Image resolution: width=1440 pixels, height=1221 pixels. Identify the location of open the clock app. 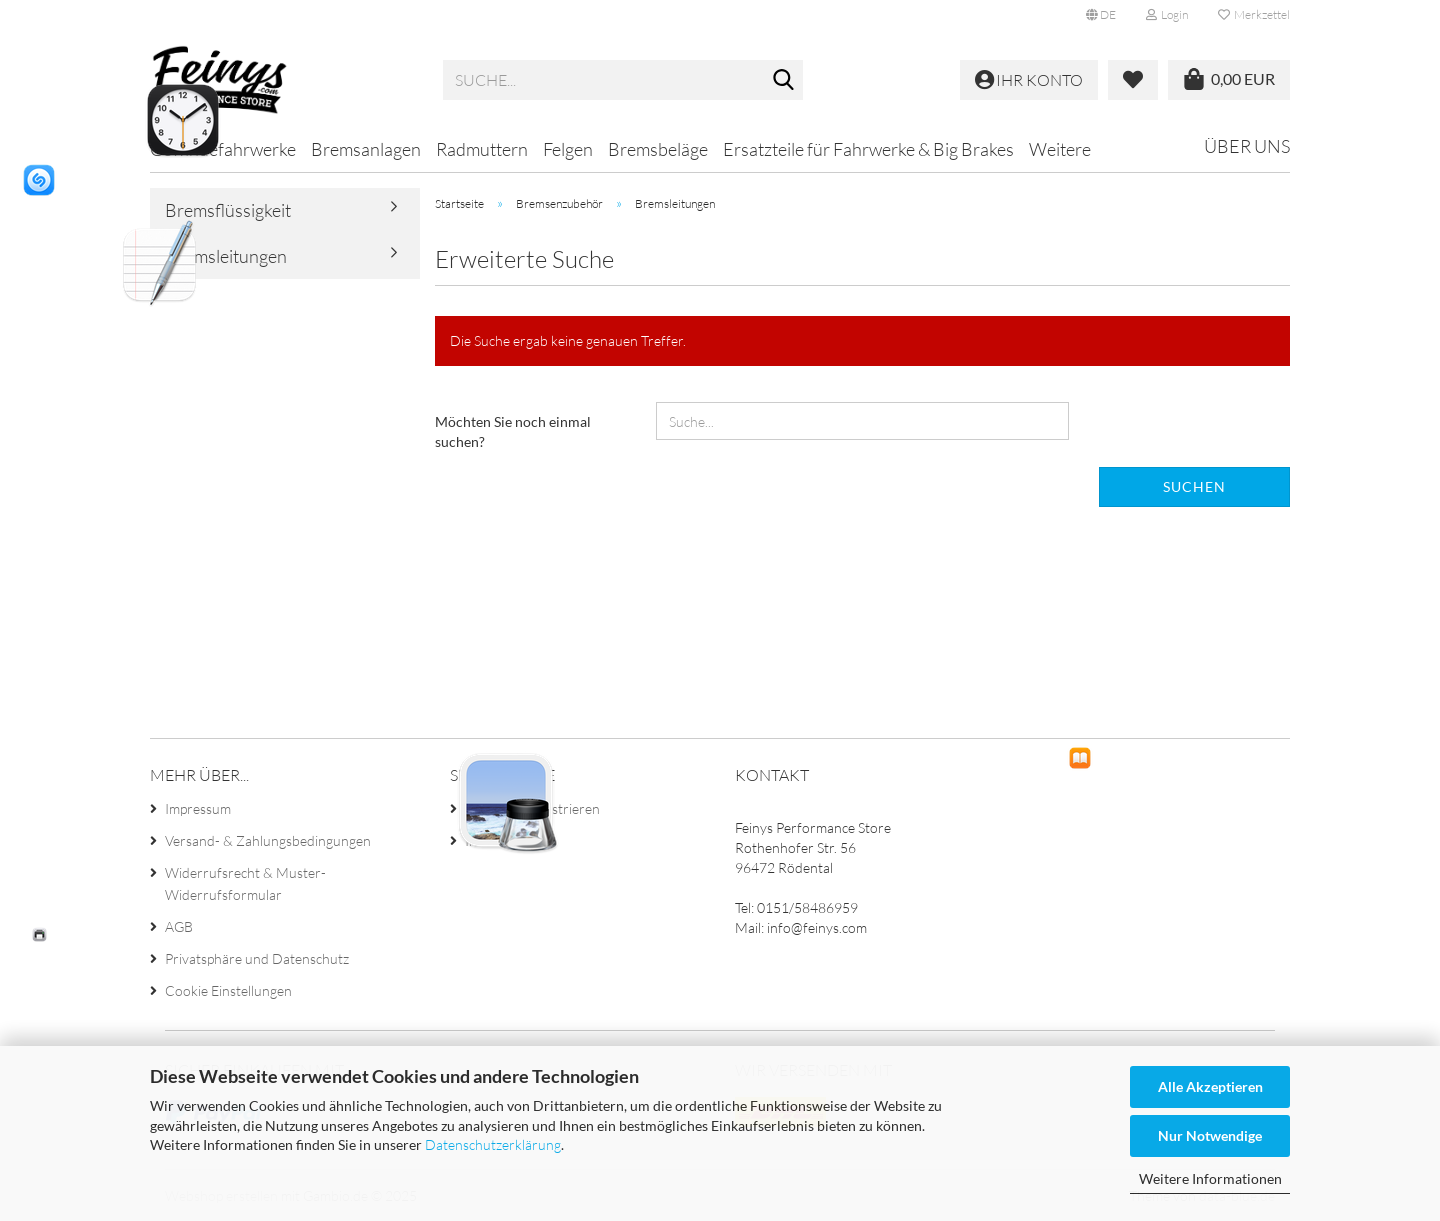
(183, 120).